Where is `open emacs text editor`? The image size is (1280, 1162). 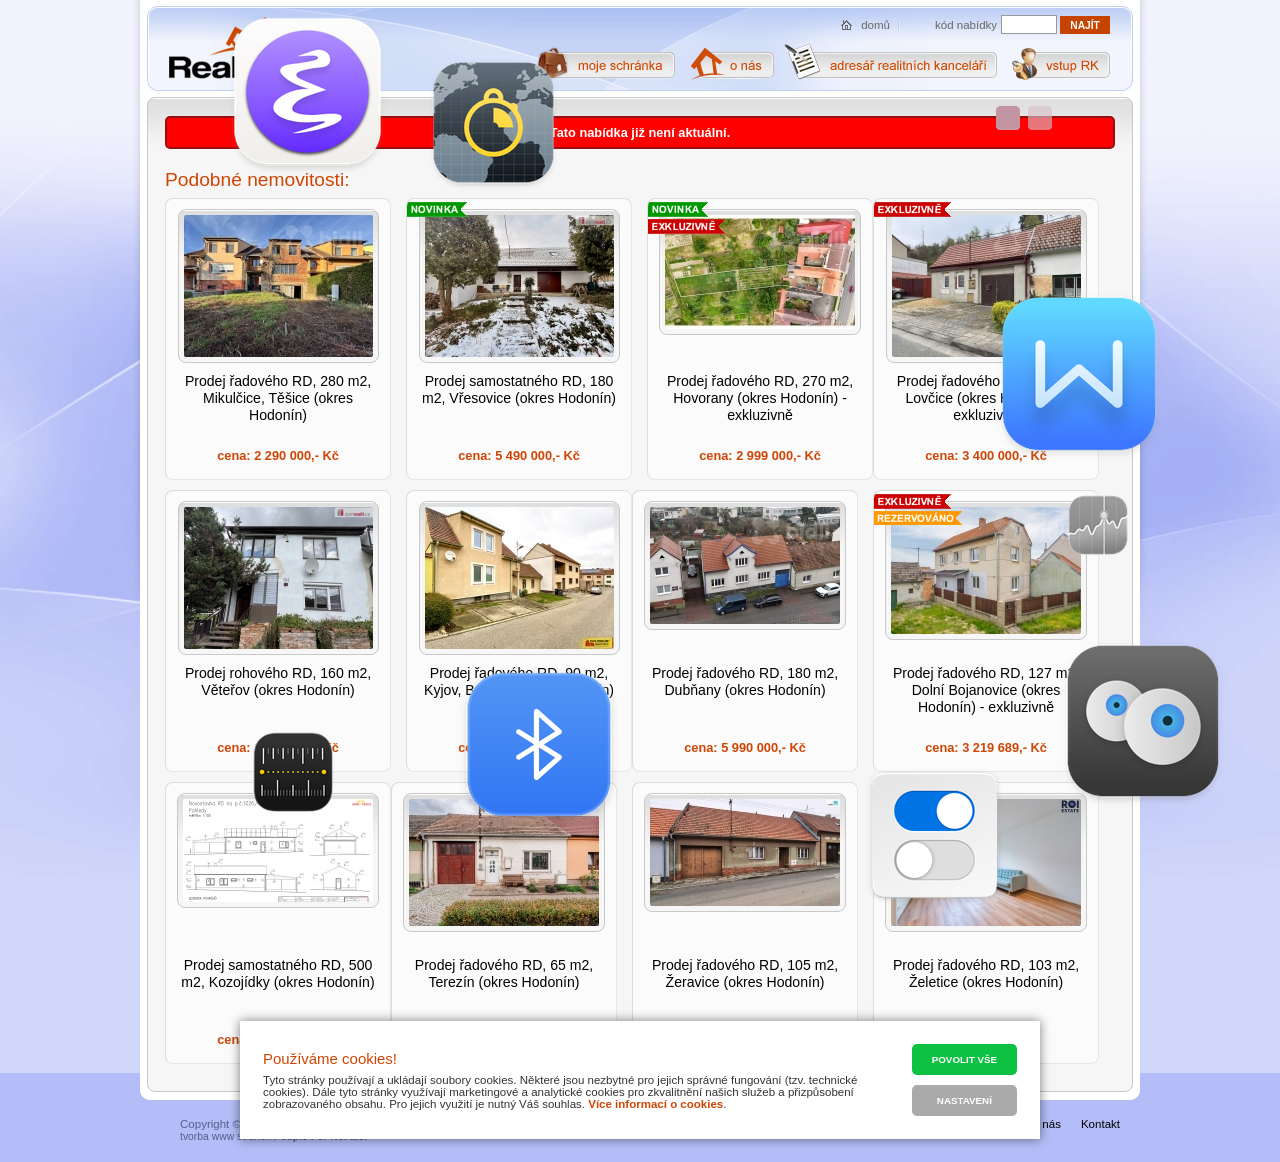 open emacs text editor is located at coordinates (307, 91).